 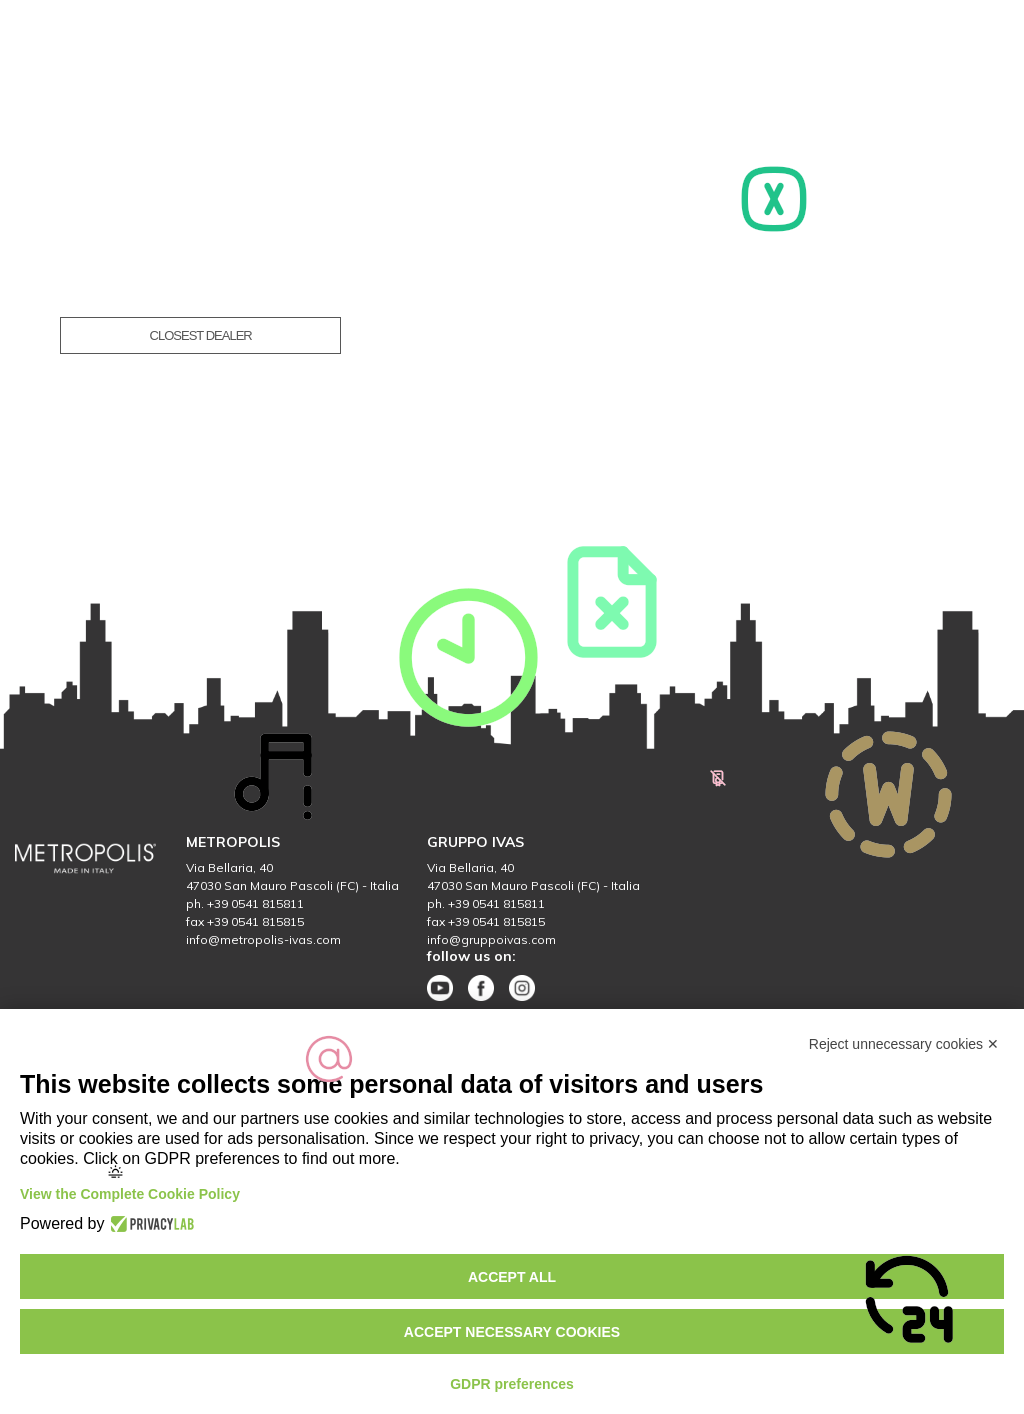 I want to click on view sunset time or golden hour info, so click(x=115, y=1171).